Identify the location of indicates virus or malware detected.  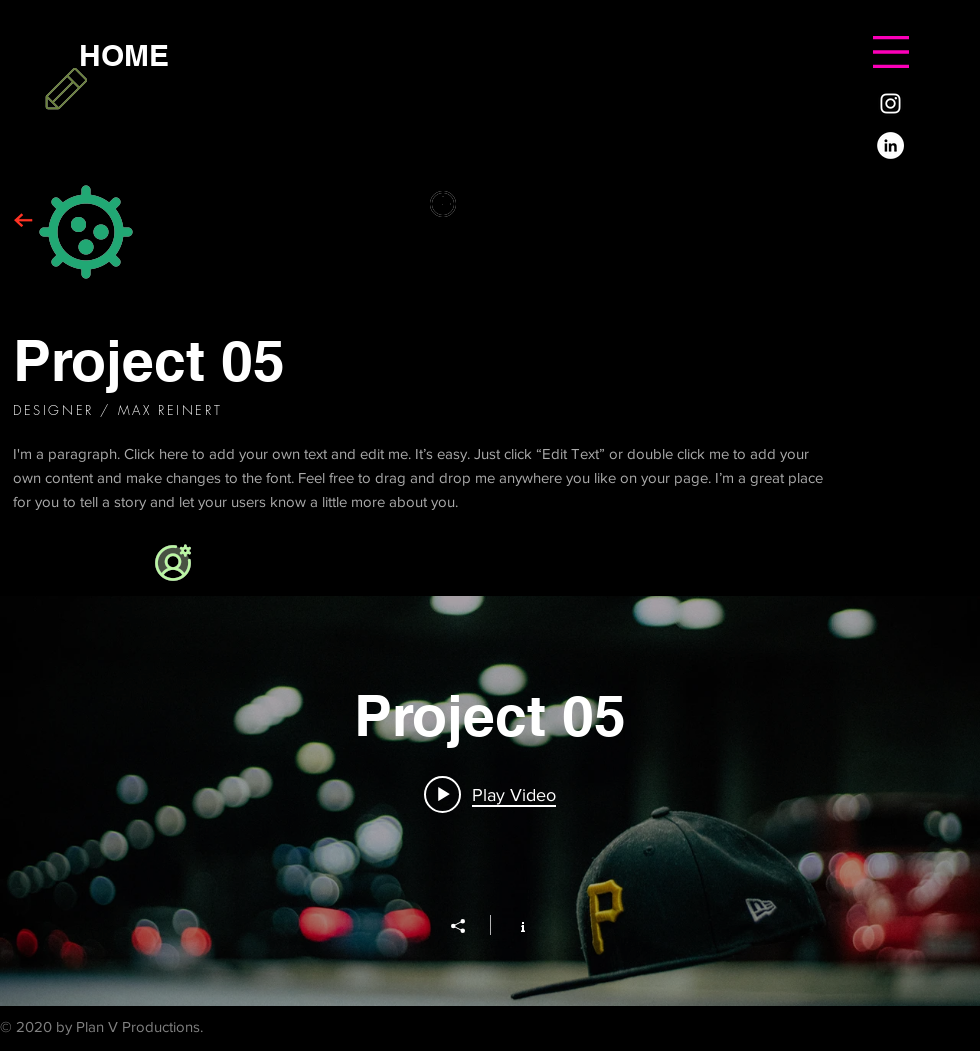
(86, 232).